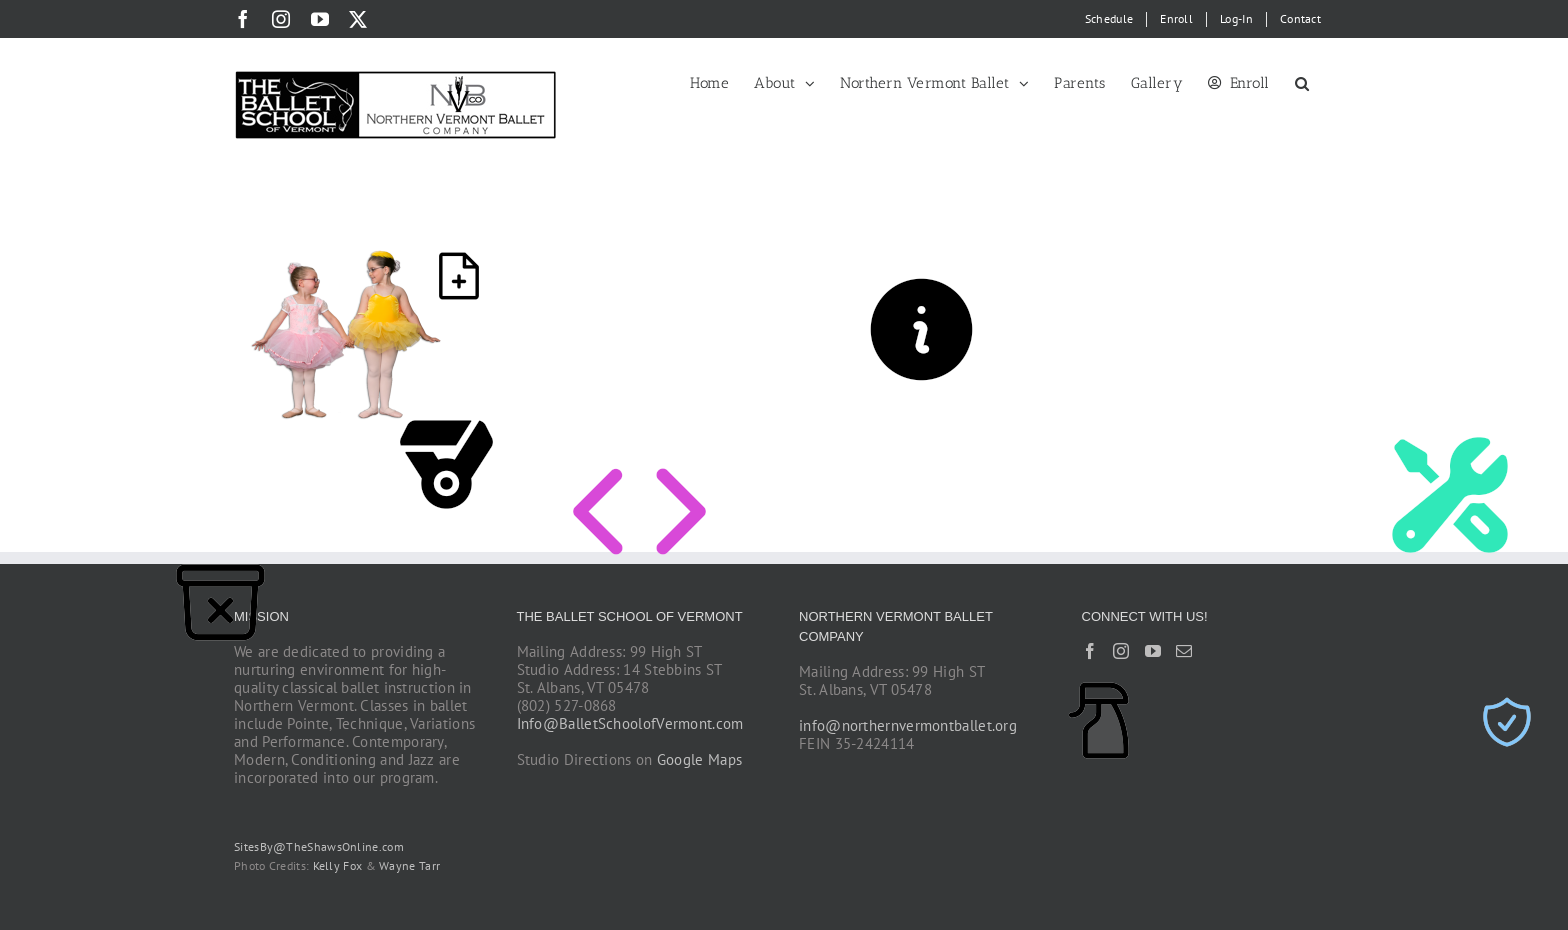 The image size is (1568, 930). I want to click on view source code, so click(639, 511).